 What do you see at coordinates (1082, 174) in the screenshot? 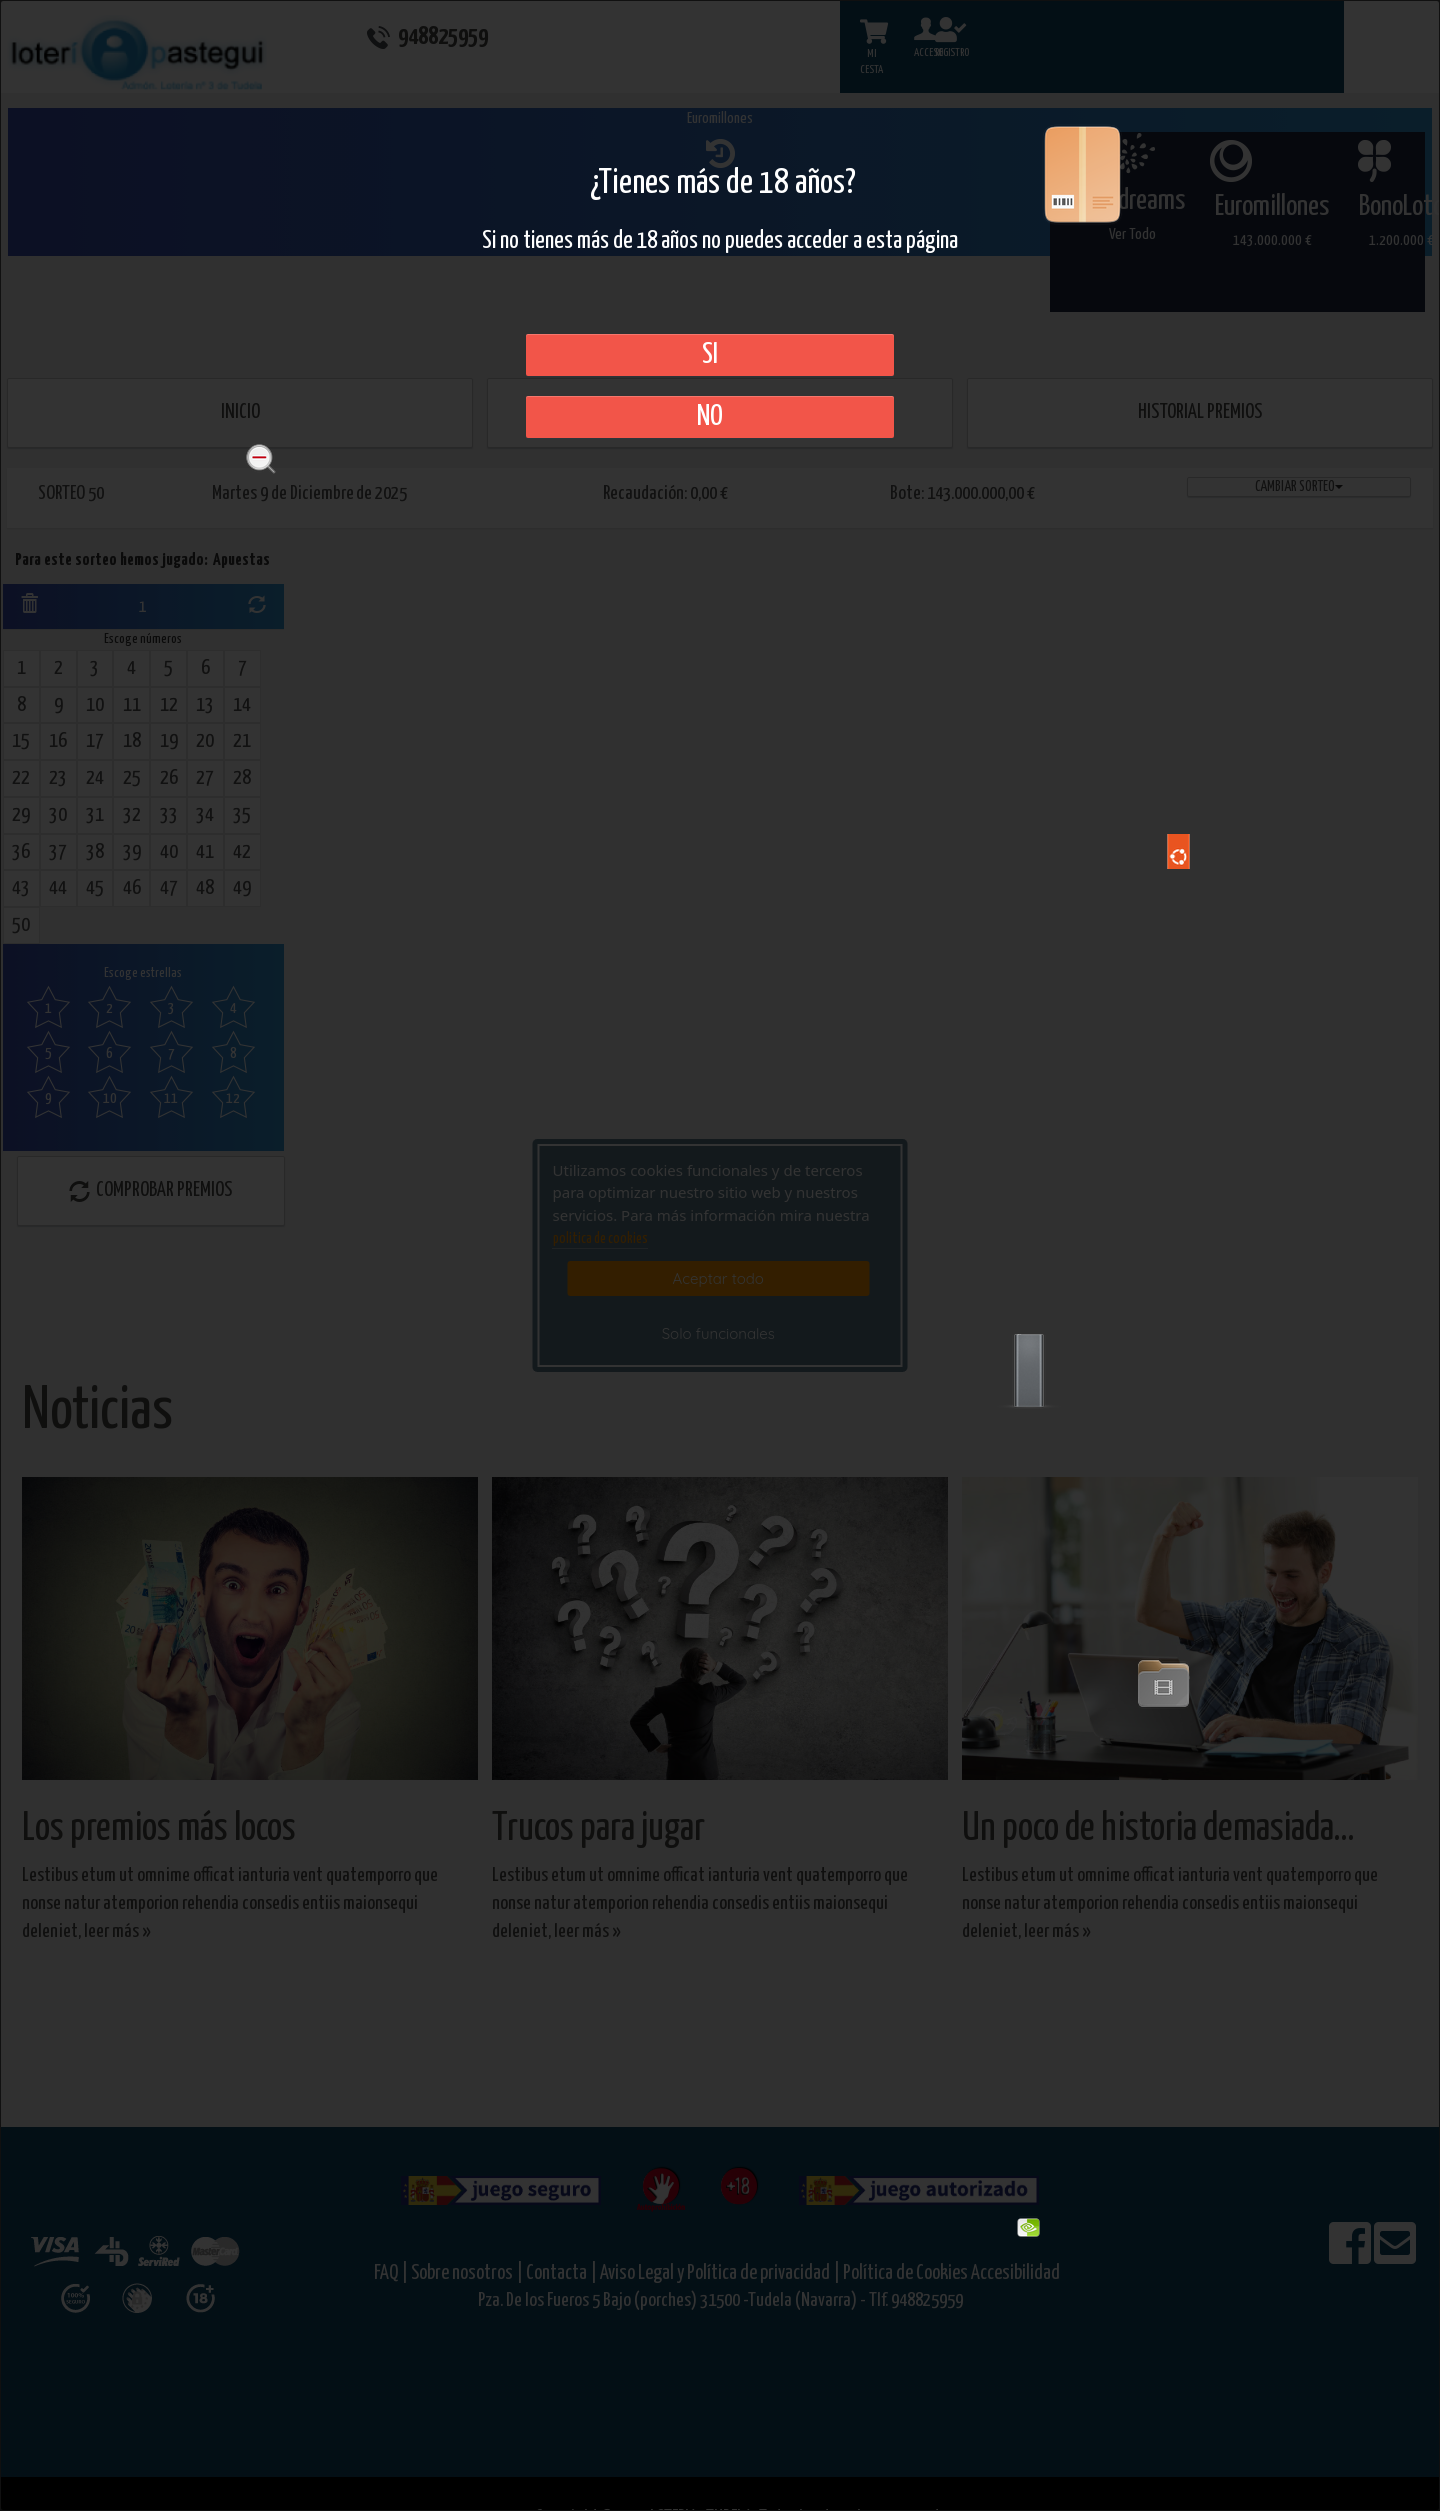
I see `open package manager application` at bounding box center [1082, 174].